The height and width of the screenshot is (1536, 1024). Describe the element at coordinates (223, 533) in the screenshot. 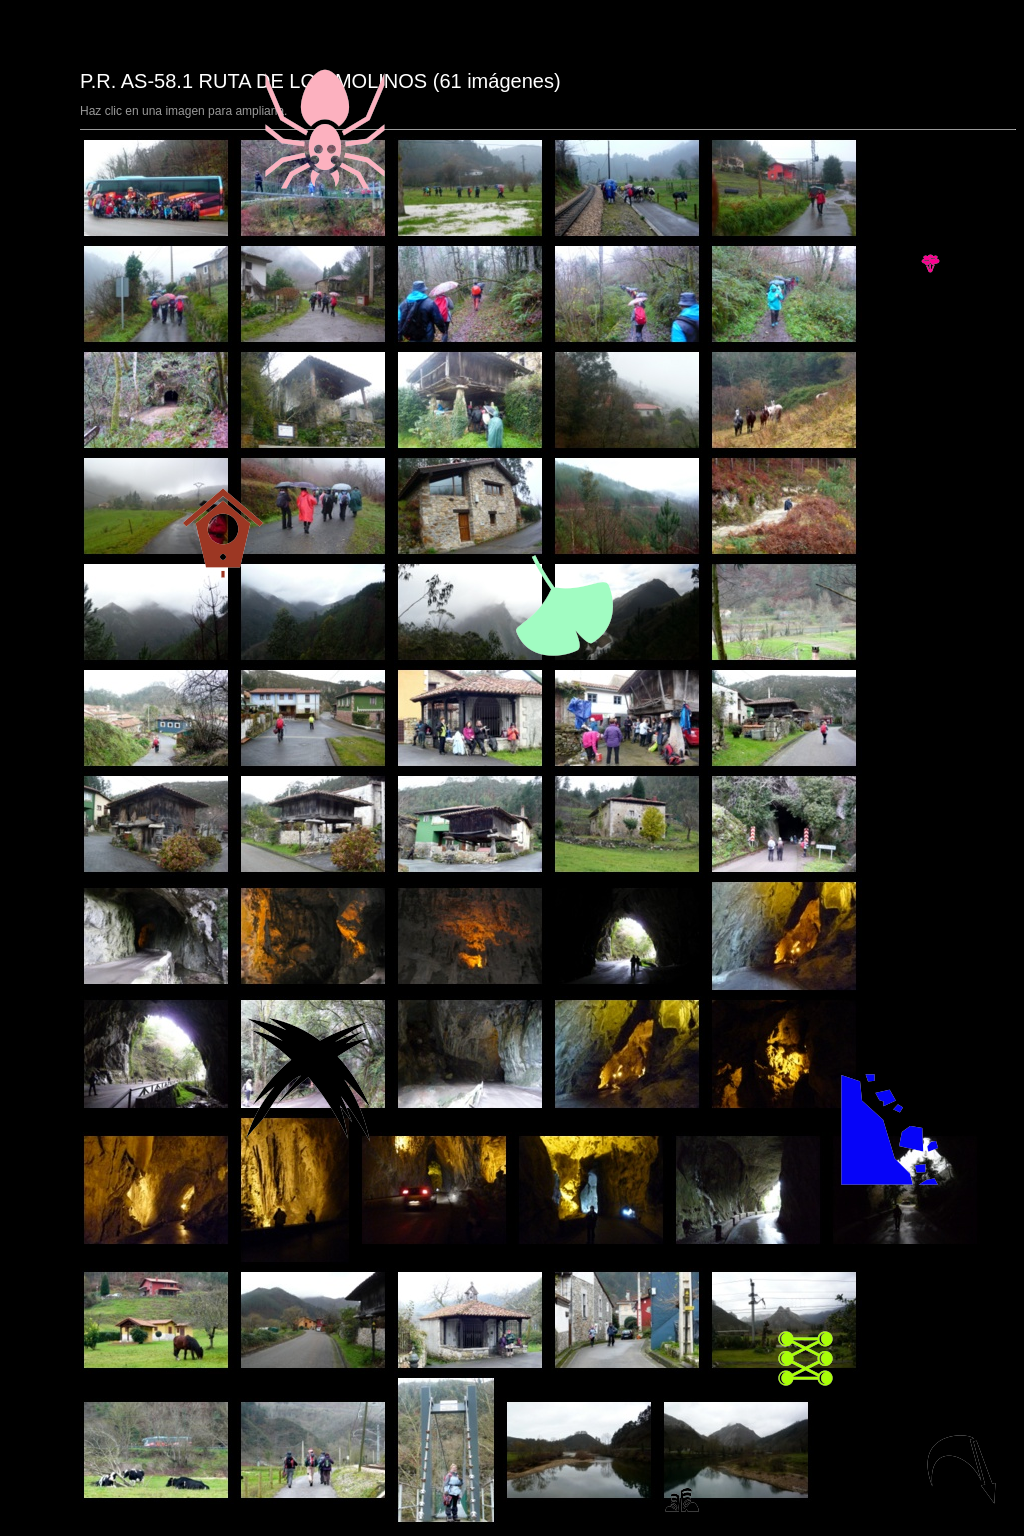

I see `access pet or wildlife features` at that location.